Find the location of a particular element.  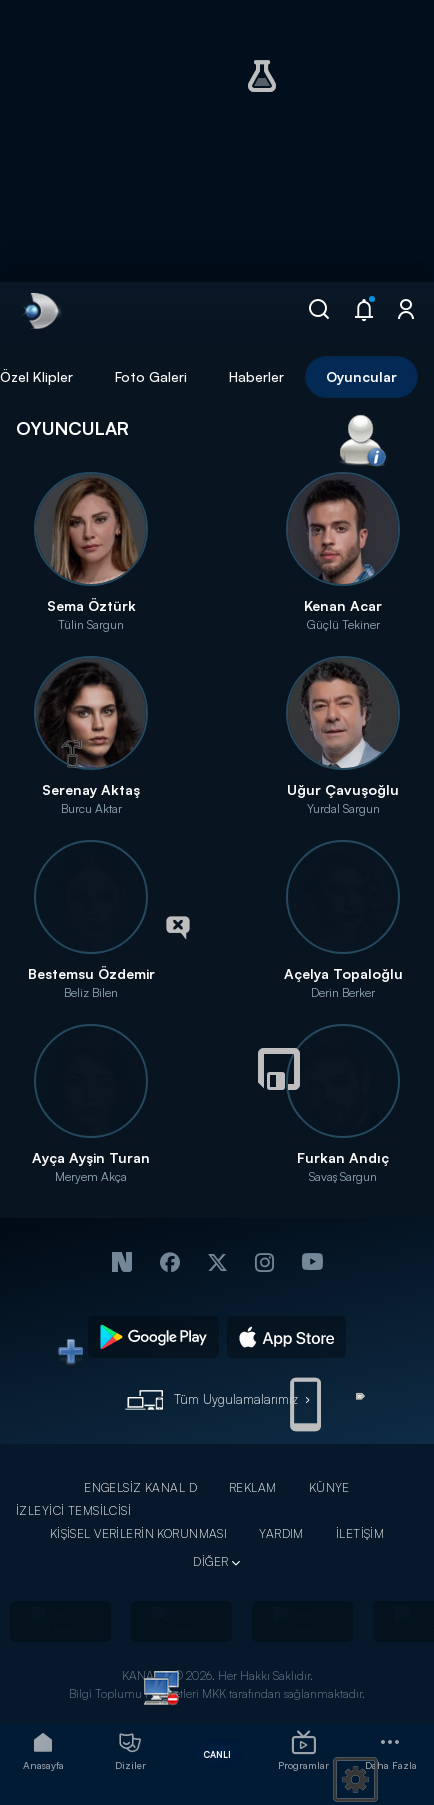

indicates an iPhone or iOS device is located at coordinates (305, 1404).